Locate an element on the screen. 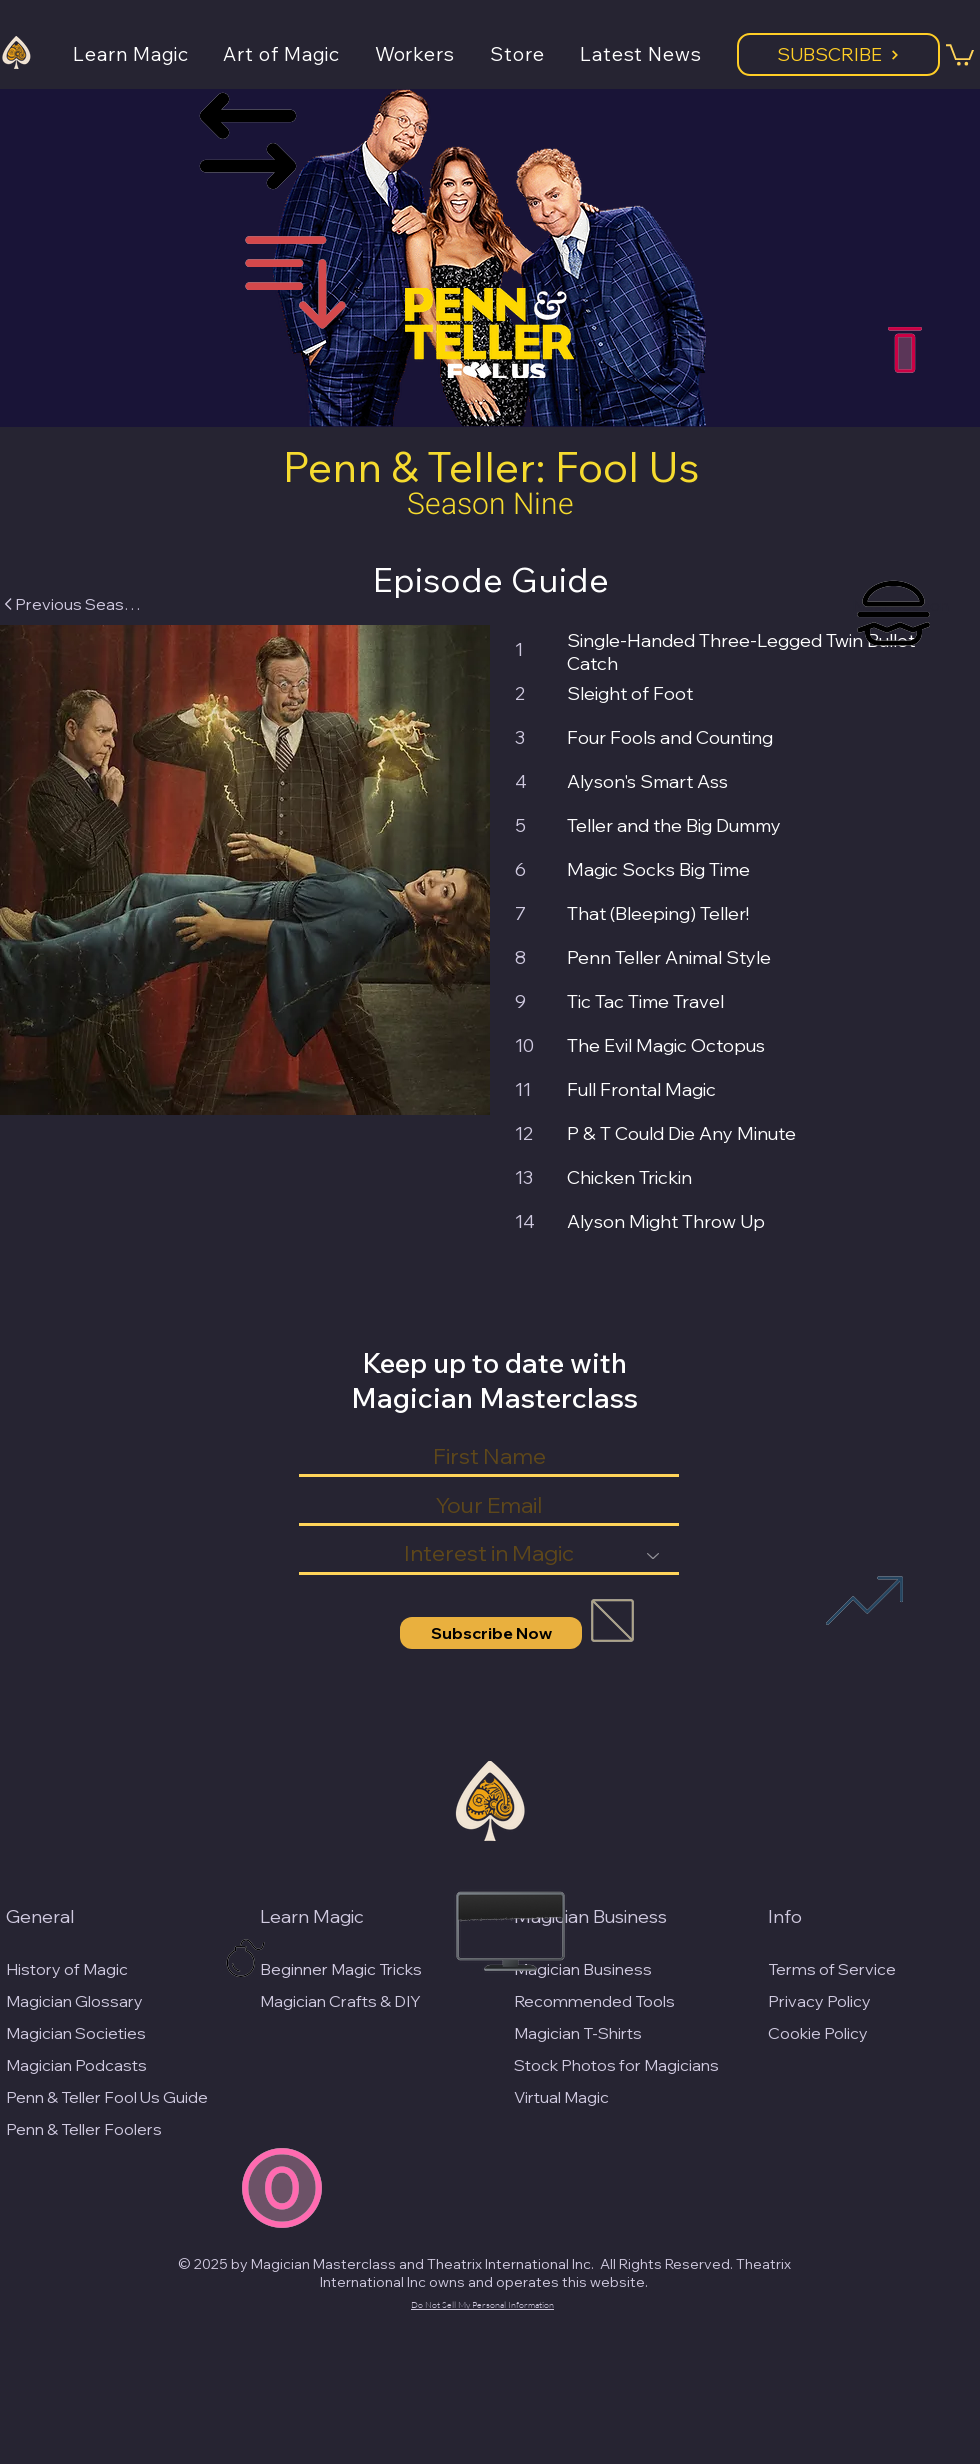 The height and width of the screenshot is (2464, 980). swap or exchange items is located at coordinates (248, 141).